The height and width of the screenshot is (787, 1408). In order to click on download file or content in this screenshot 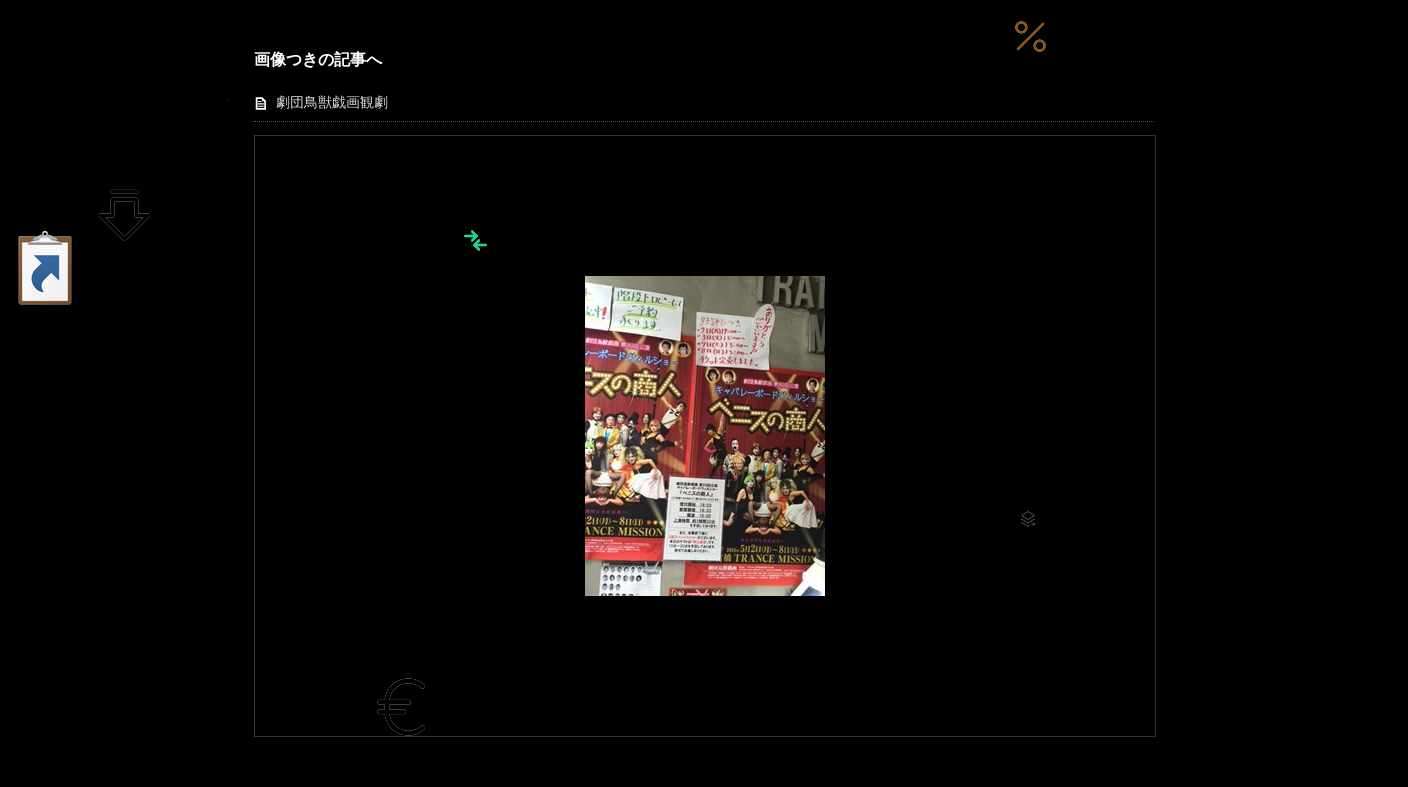, I will do `click(124, 213)`.